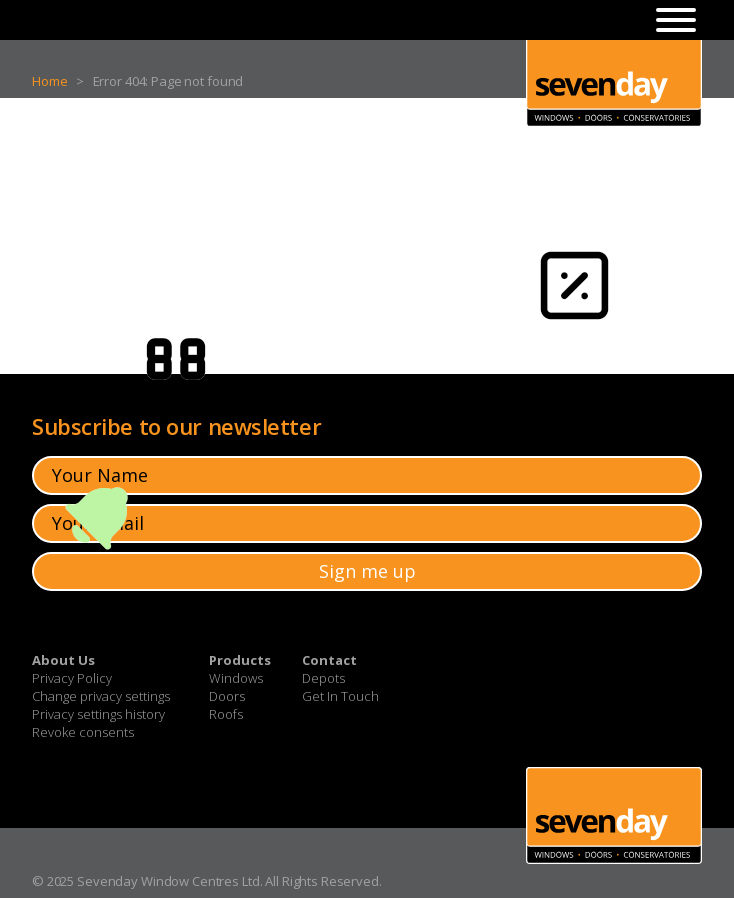  Describe the element at coordinates (574, 285) in the screenshot. I see `view discount or percentage-based pricing` at that location.